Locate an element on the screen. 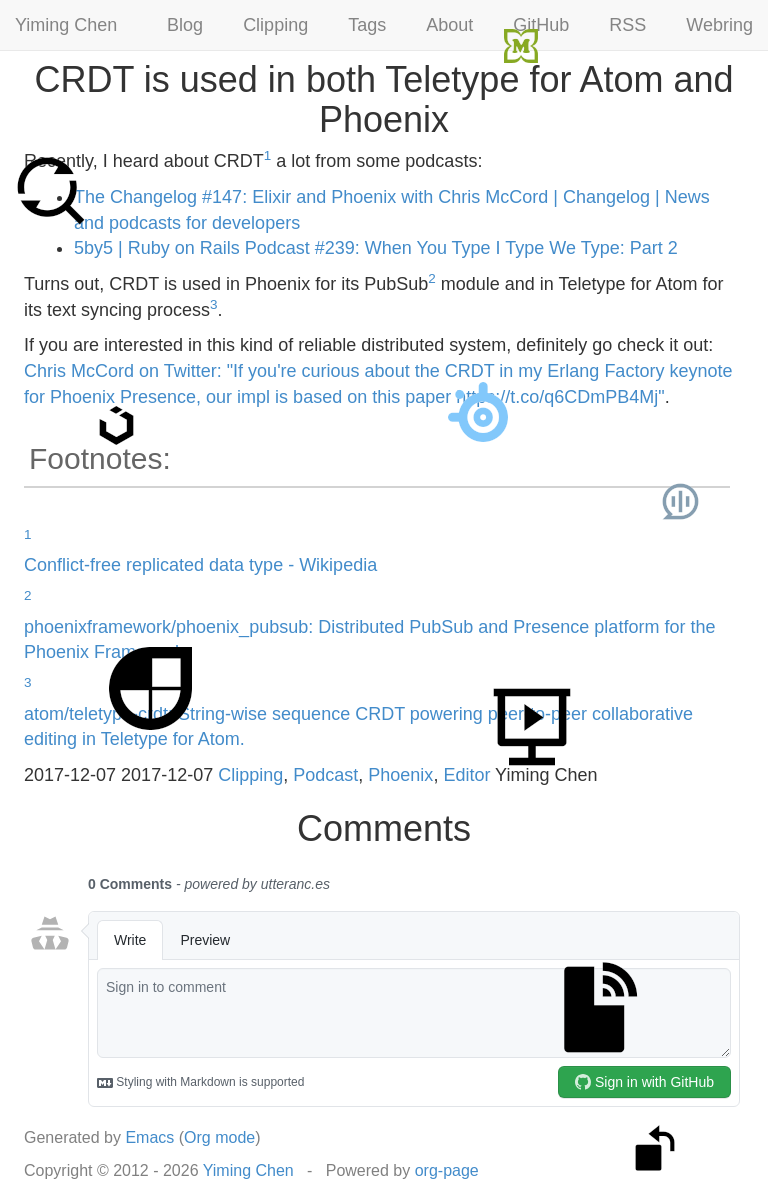 This screenshot has height=1193, width=768. rotate object counterclockwise is located at coordinates (655, 1149).